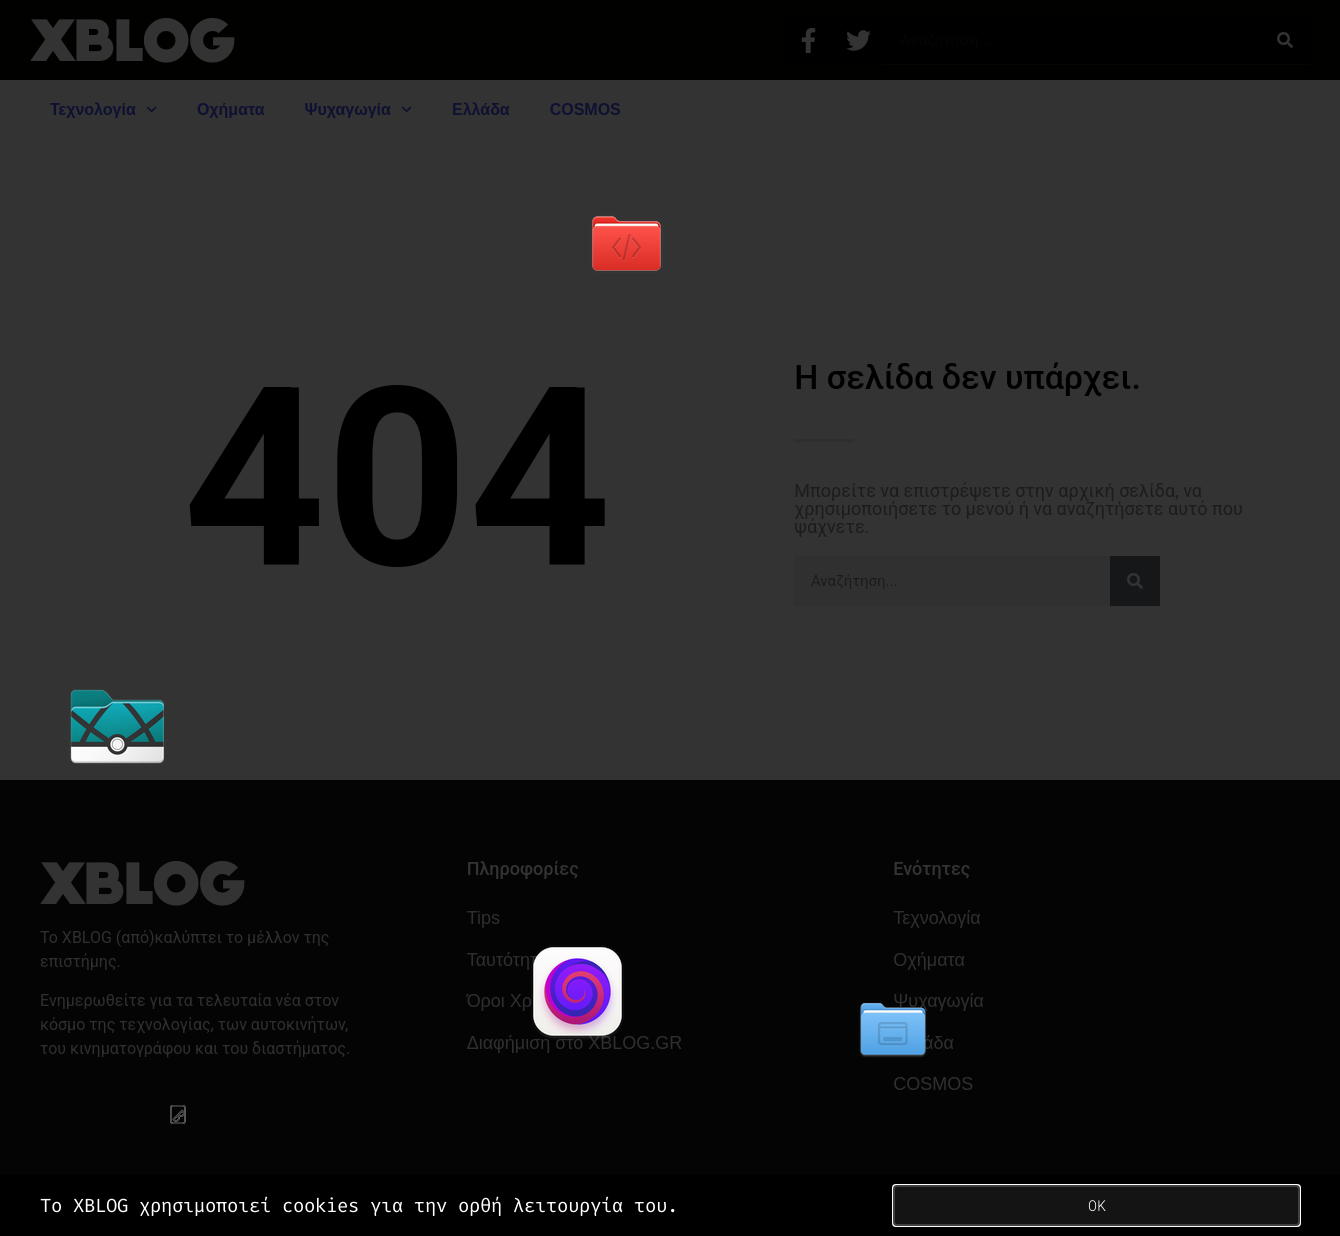 The width and height of the screenshot is (1340, 1236). What do you see at coordinates (577, 991) in the screenshot?
I see `open transporter app for uploading content to app store connect` at bounding box center [577, 991].